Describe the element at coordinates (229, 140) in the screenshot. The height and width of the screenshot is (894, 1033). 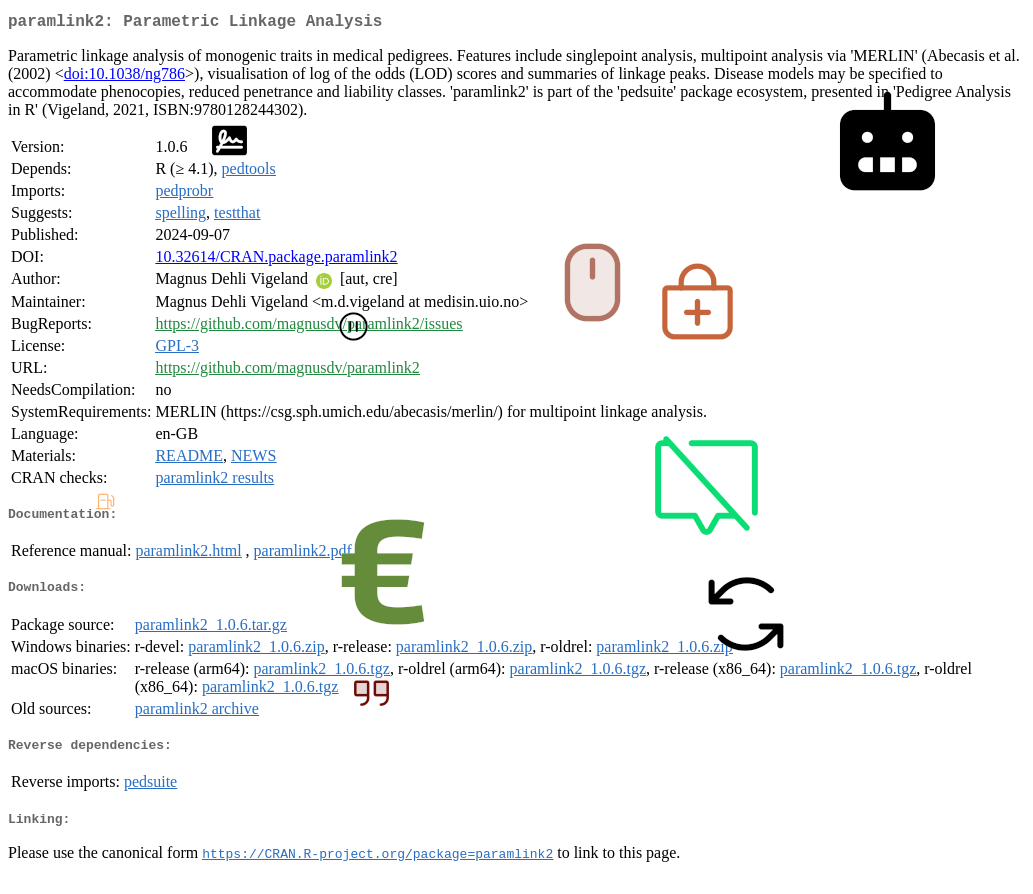
I see `add your signature to a document` at that location.